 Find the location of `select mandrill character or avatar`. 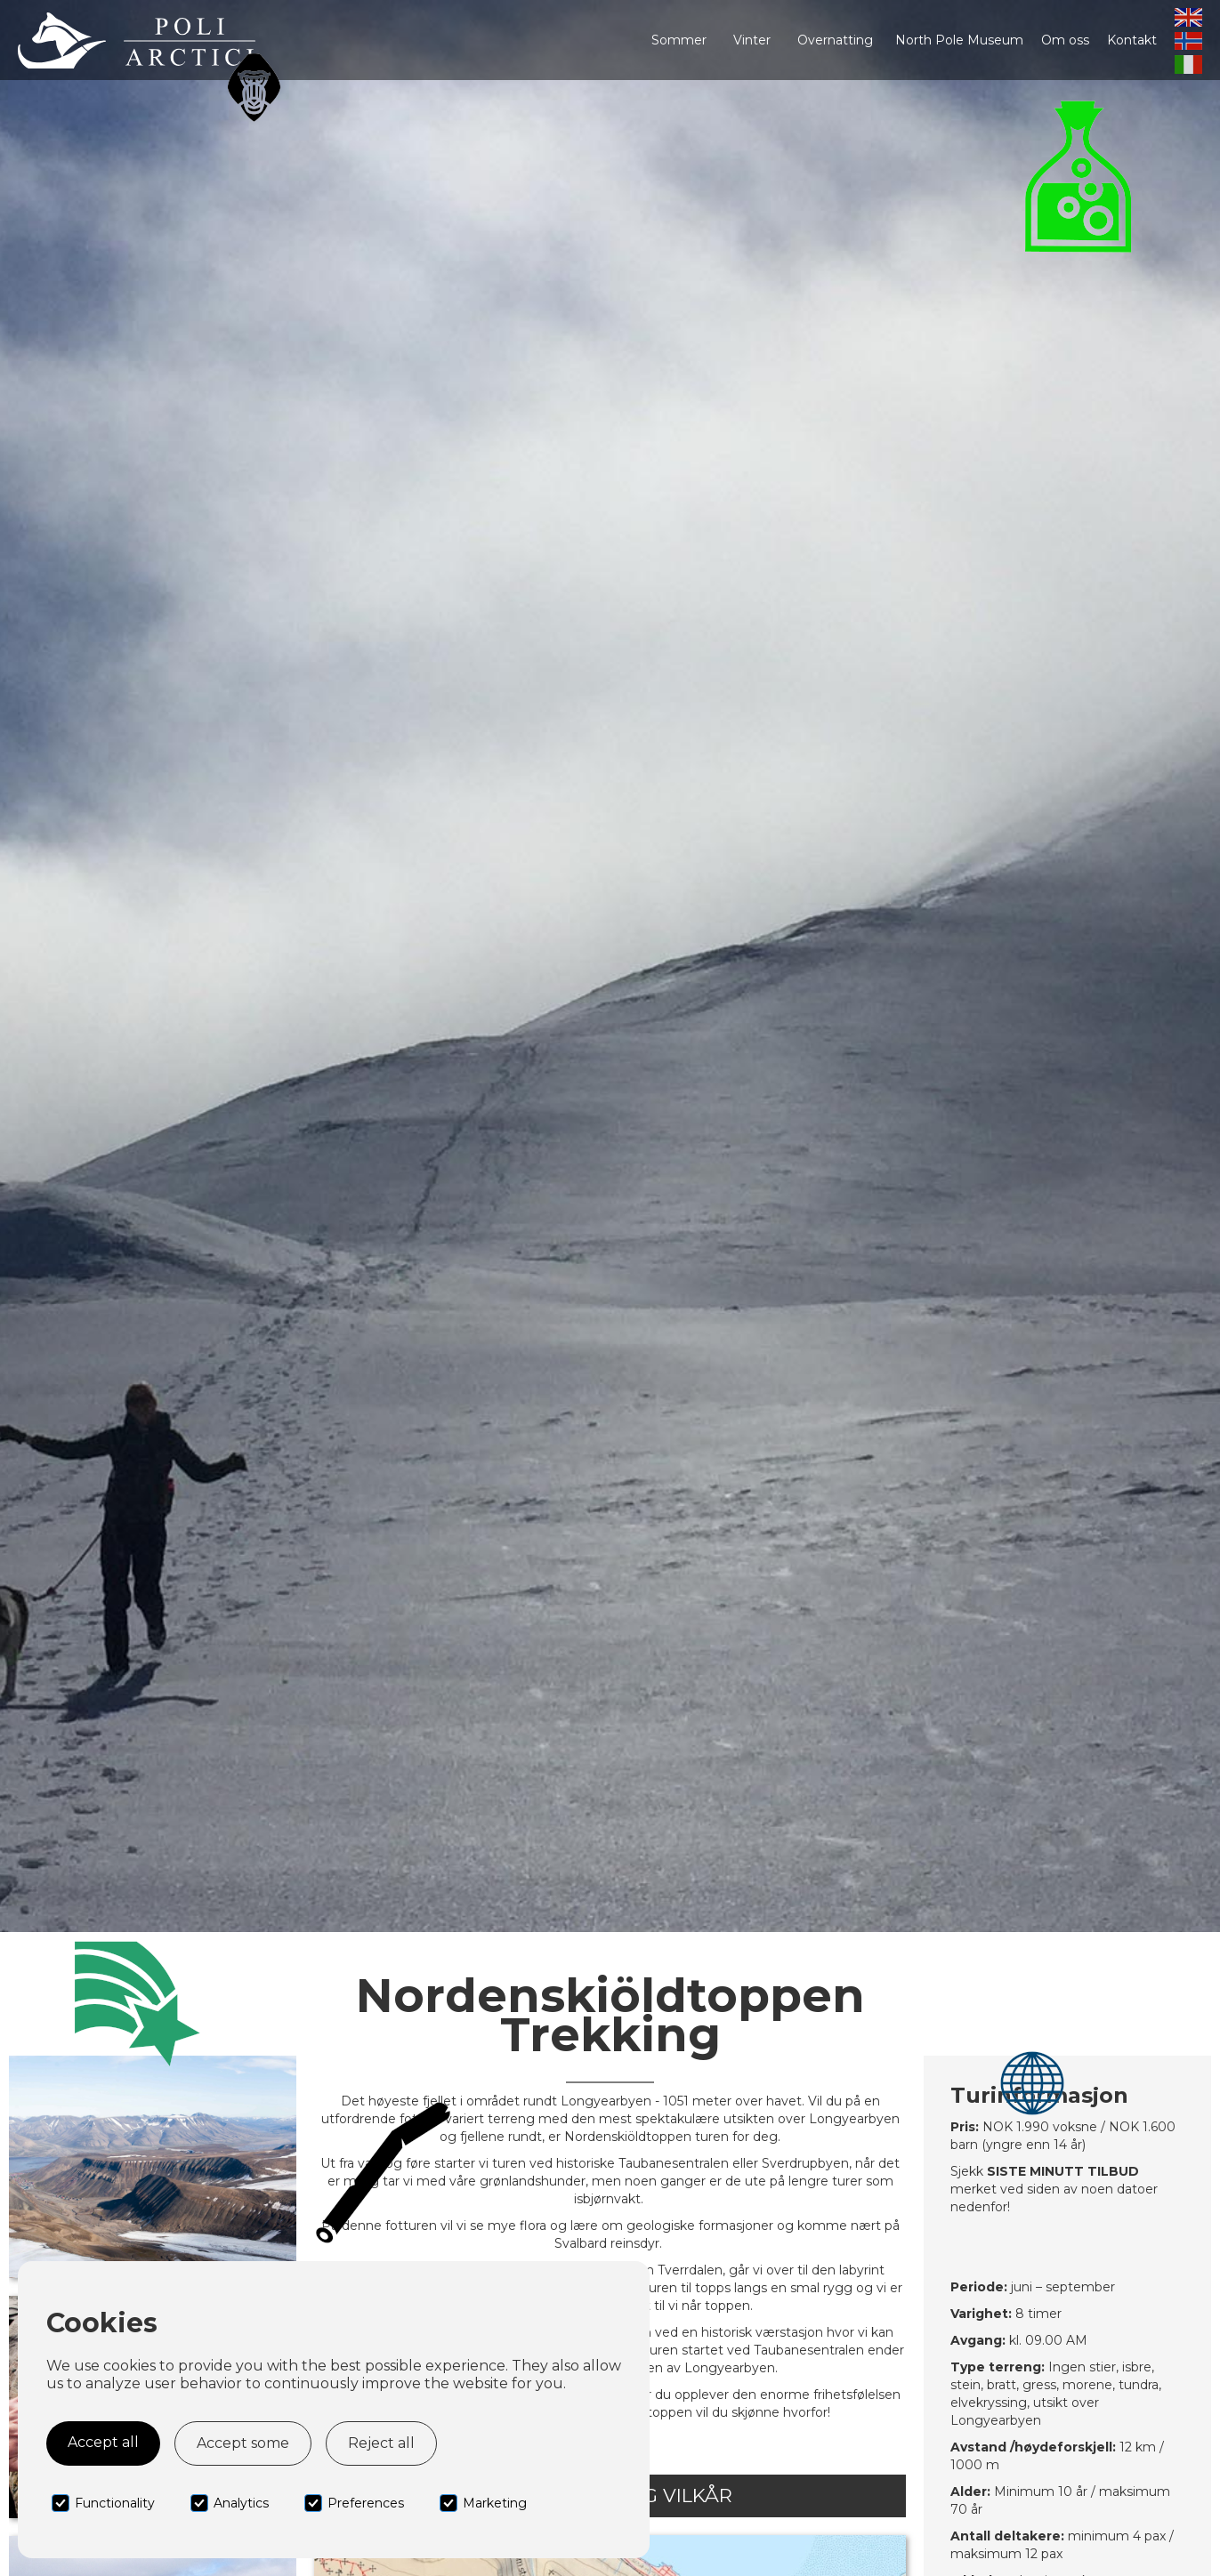

select mandrill character or avatar is located at coordinates (254, 87).